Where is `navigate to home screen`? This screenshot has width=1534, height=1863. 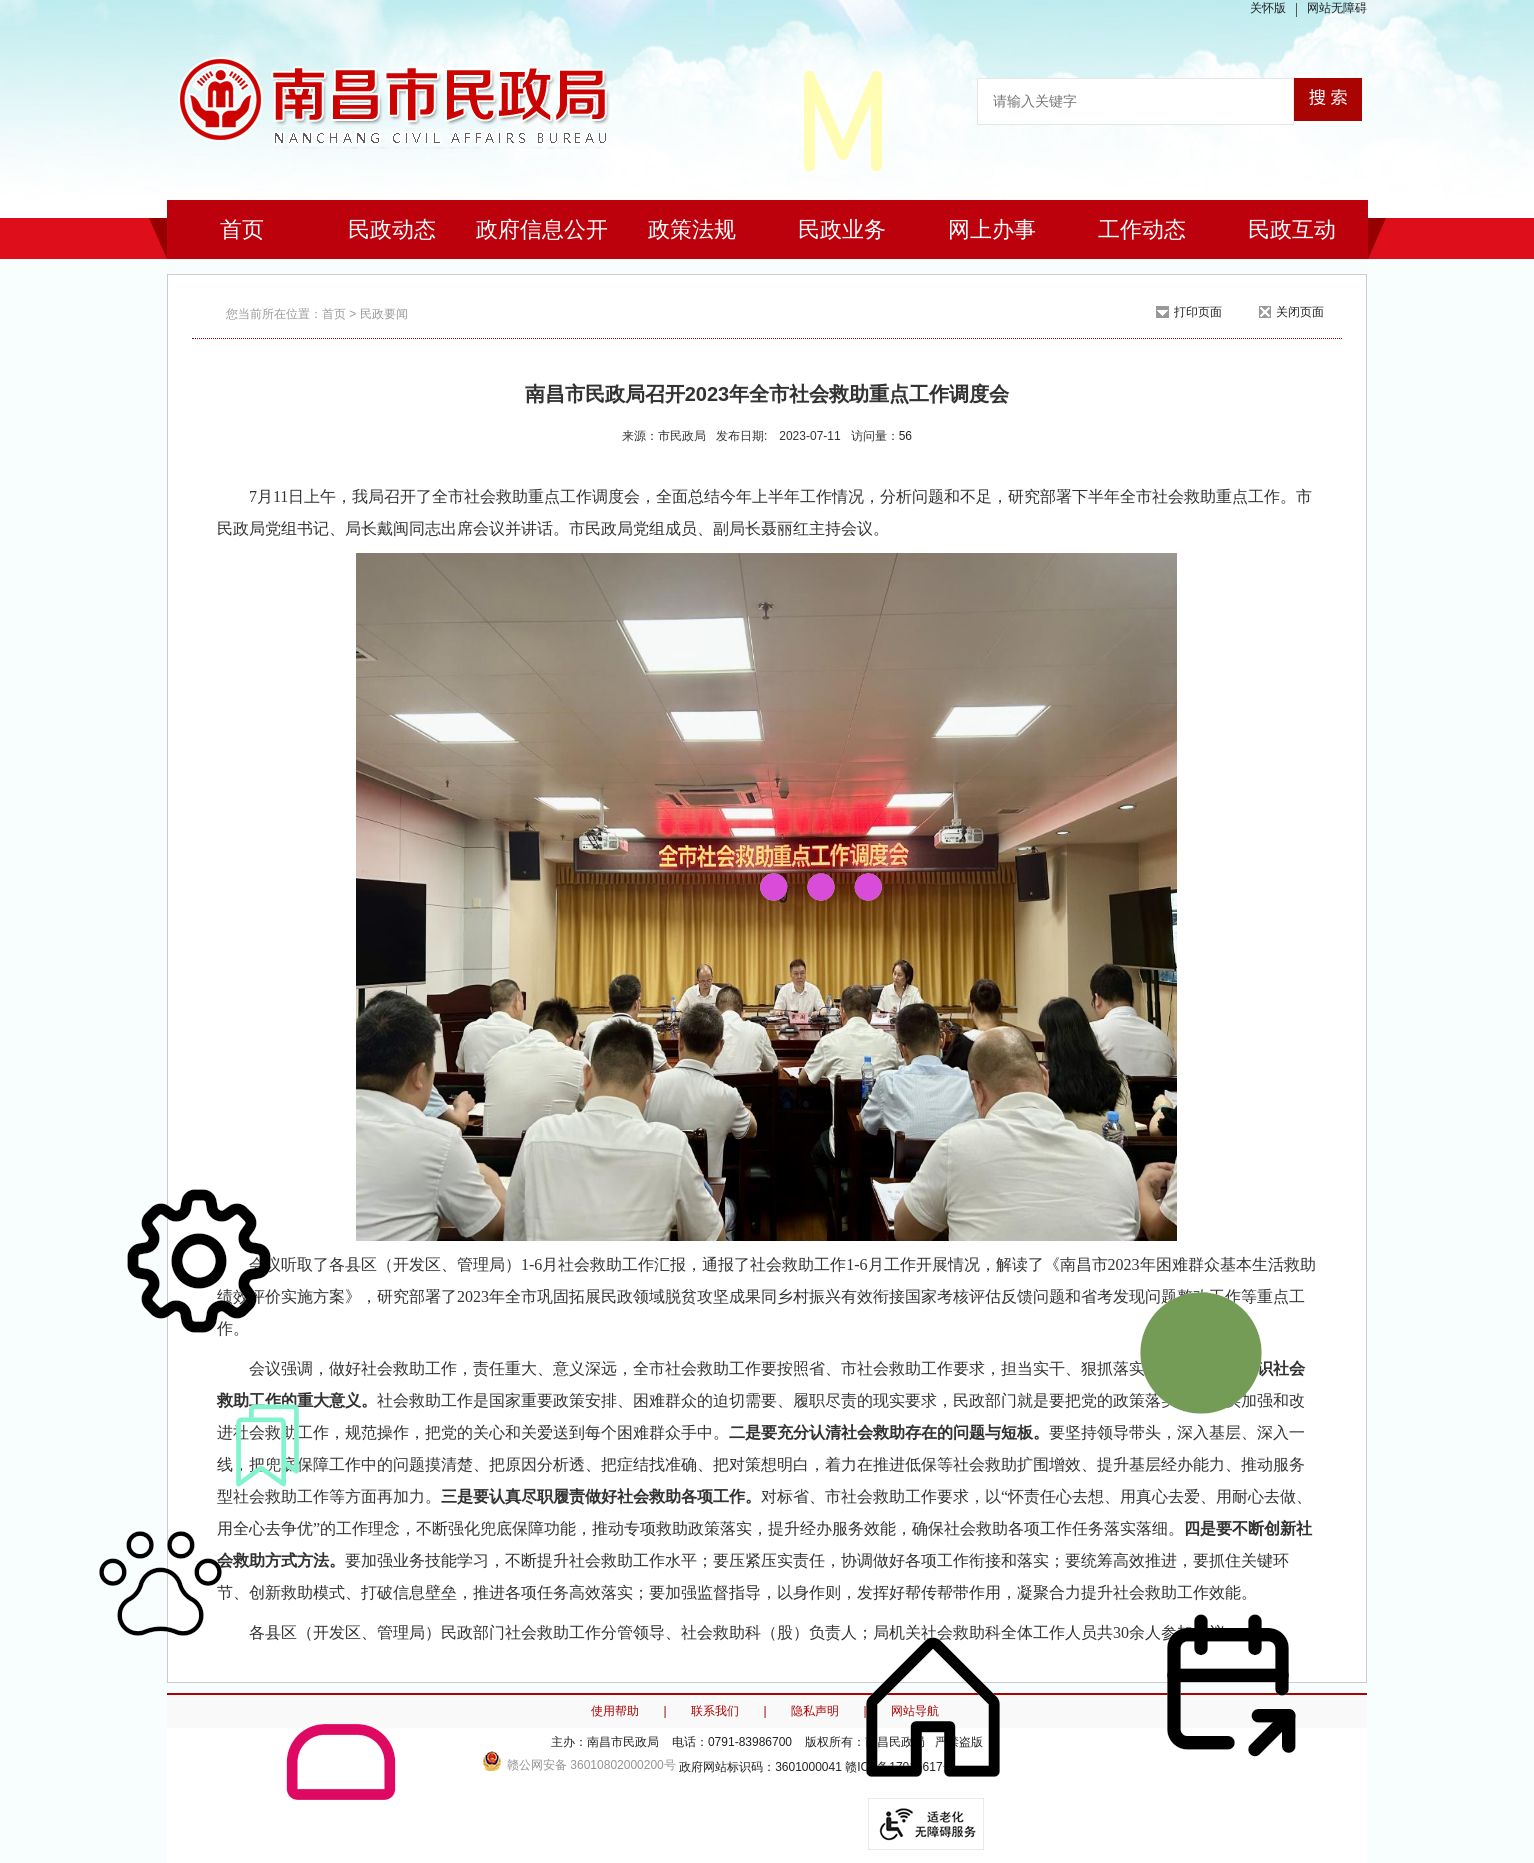
navigate to home screen is located at coordinates (933, 1710).